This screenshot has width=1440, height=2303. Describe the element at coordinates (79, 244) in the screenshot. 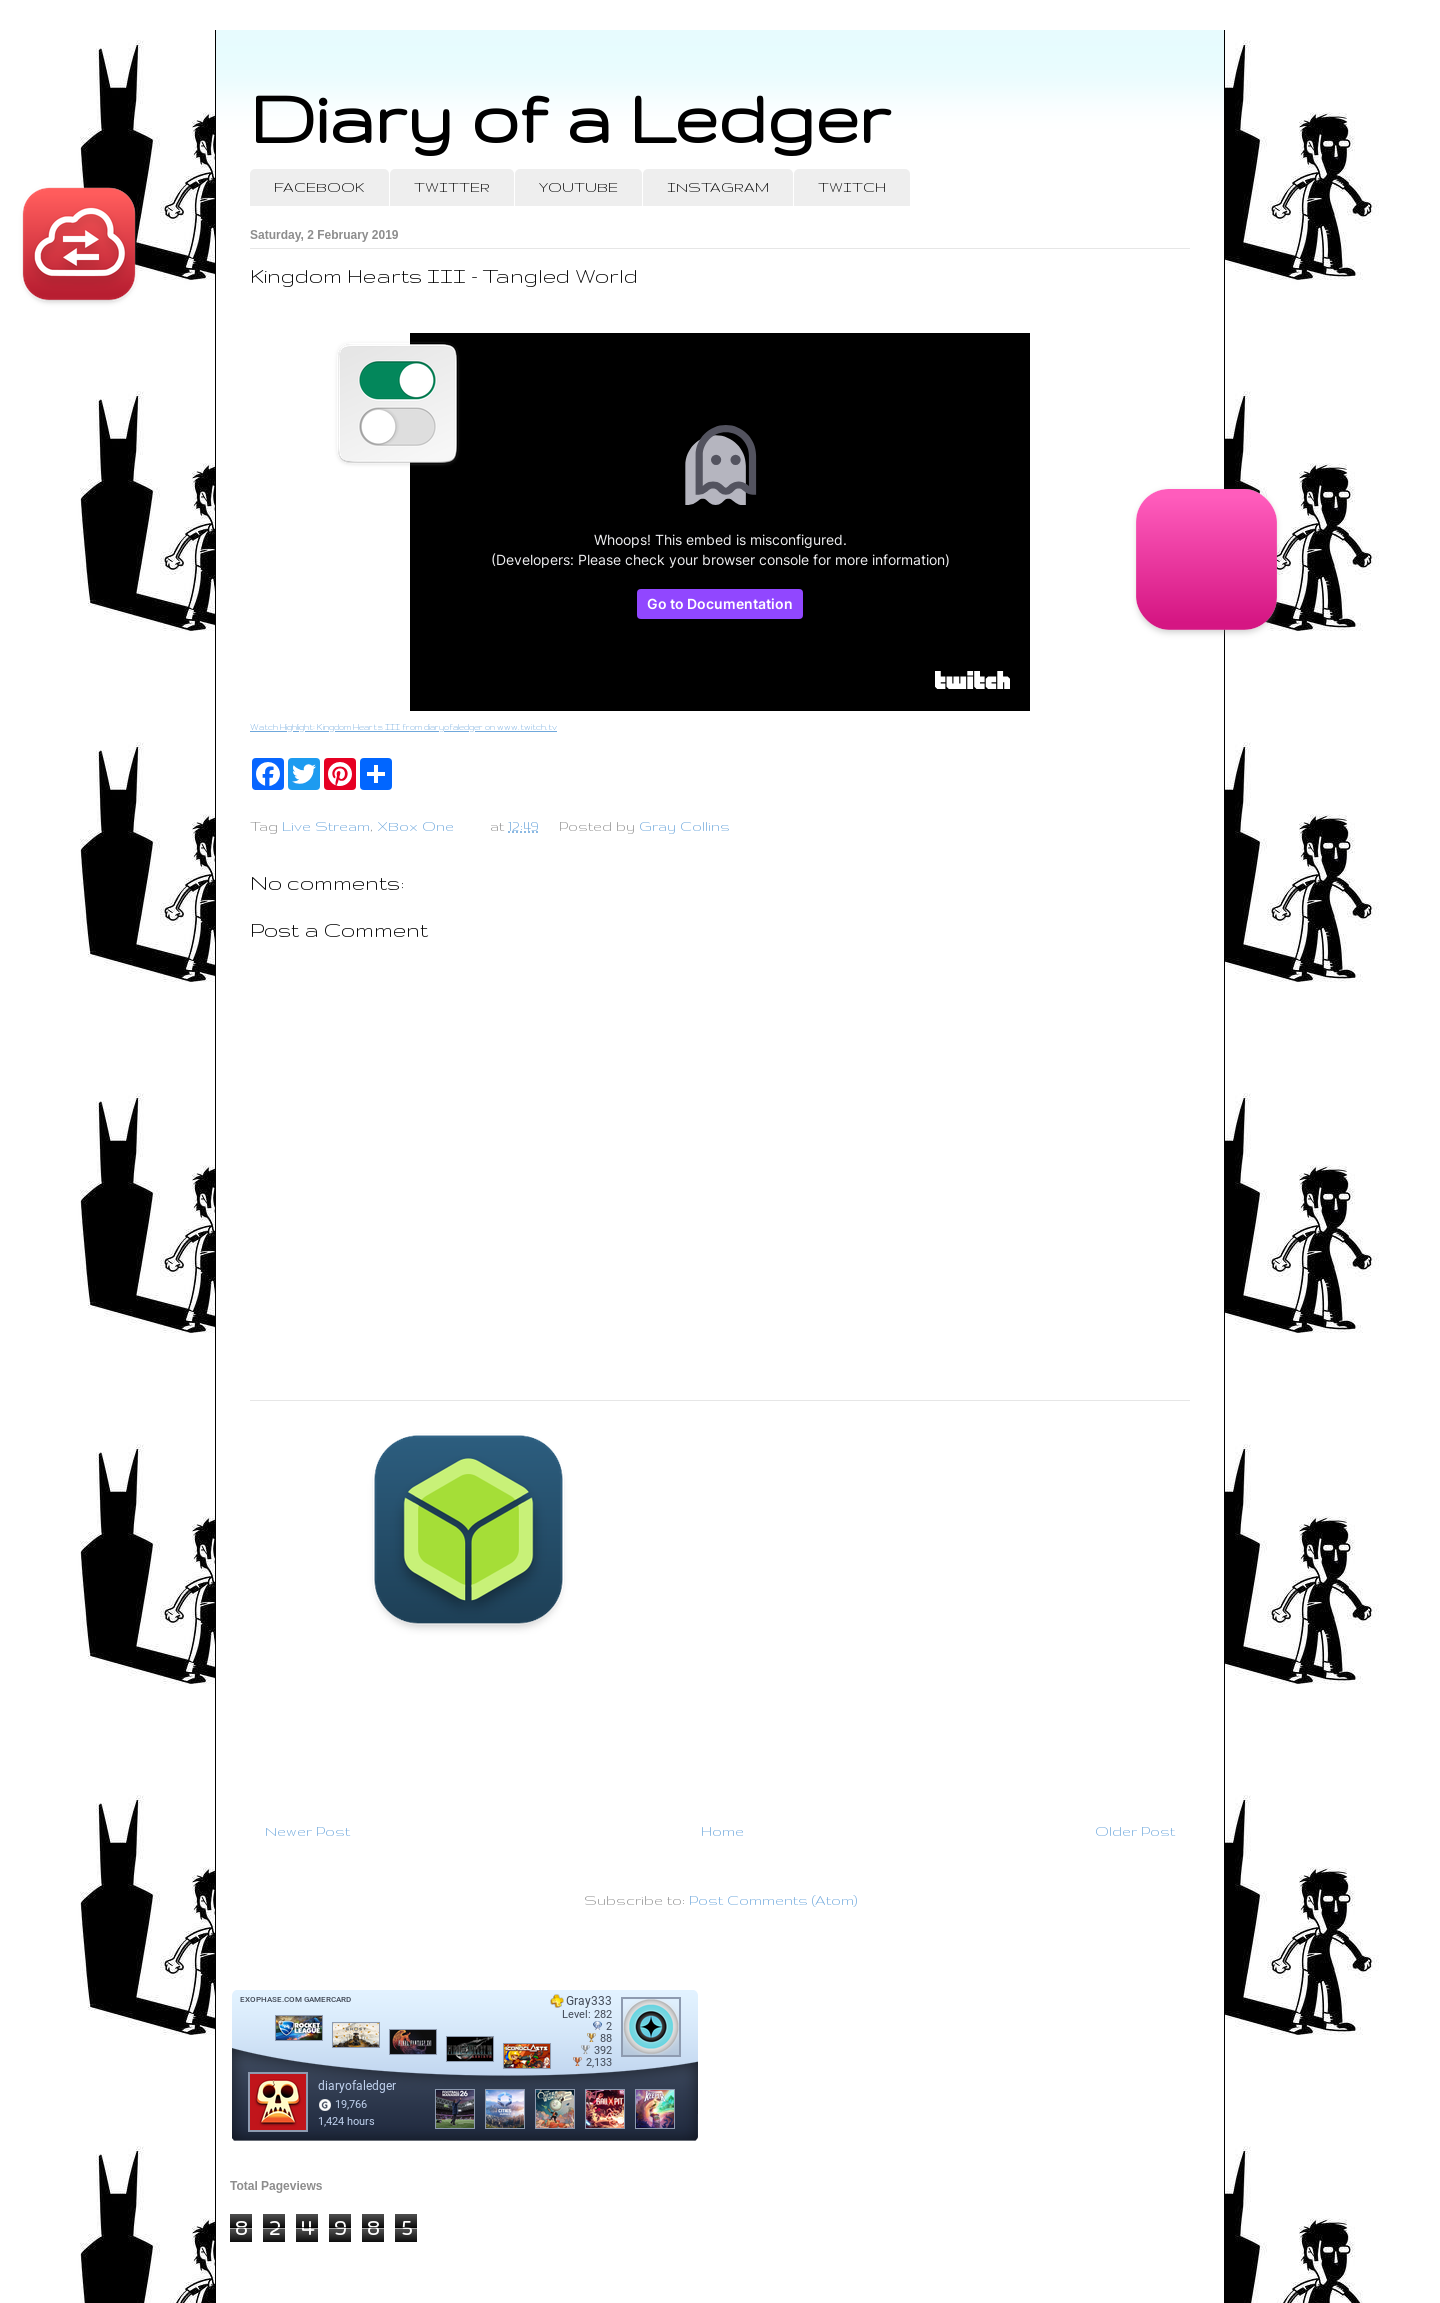

I see `open opensnitch firewall application` at that location.